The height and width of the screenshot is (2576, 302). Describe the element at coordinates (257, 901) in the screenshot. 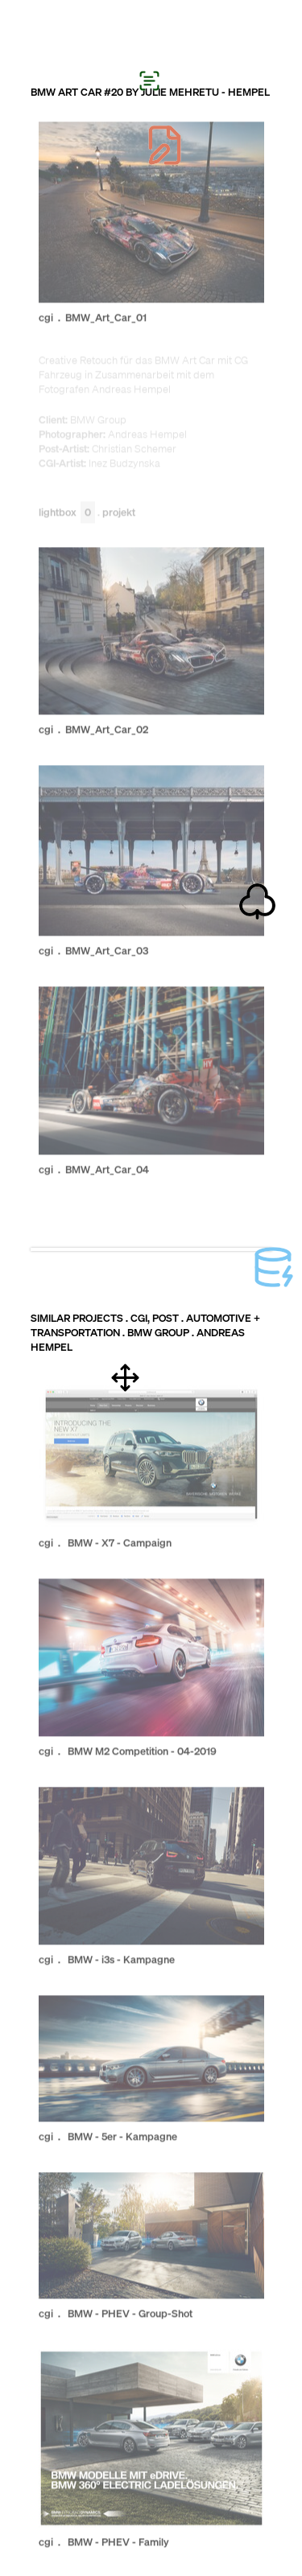

I see `playing card suit symbol for clubs` at that location.